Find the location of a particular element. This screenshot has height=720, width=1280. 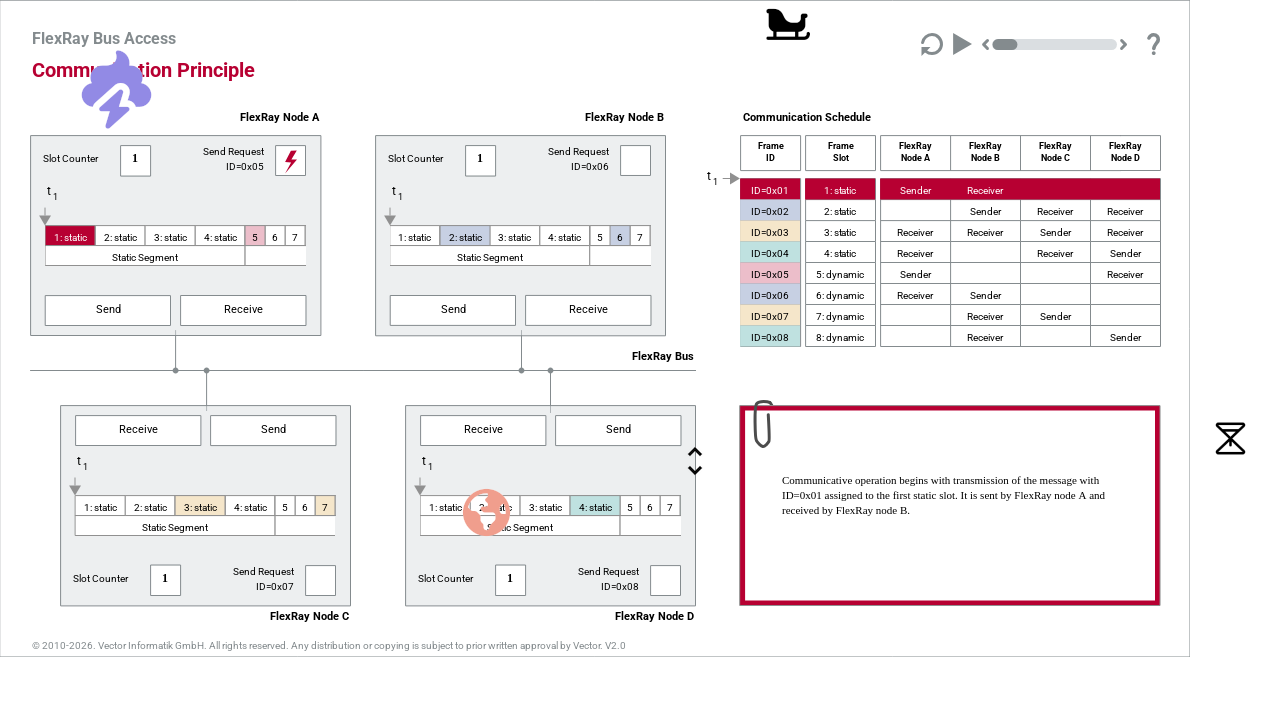

indicates a task or process in progress is located at coordinates (1230, 438).